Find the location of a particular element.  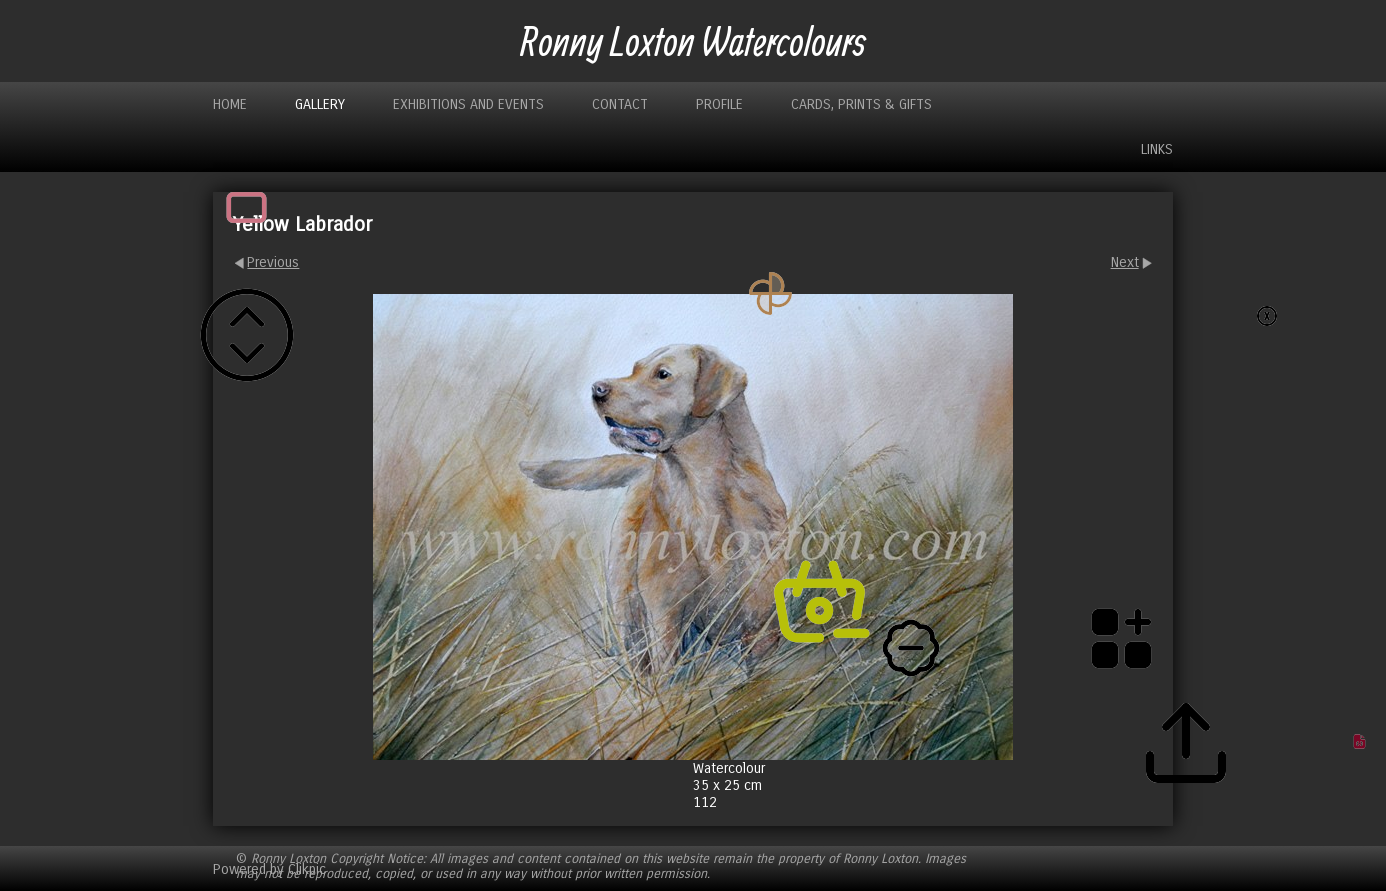

access audio or media file is located at coordinates (1359, 741).